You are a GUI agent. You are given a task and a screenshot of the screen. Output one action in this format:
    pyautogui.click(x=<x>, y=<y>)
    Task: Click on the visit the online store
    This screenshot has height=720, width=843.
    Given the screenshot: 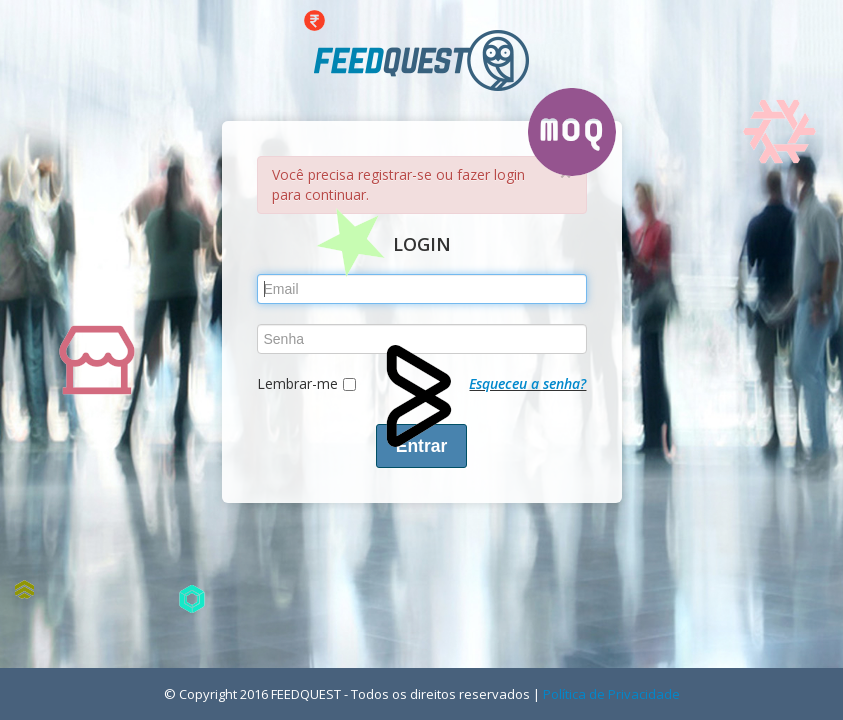 What is the action you would take?
    pyautogui.click(x=97, y=360)
    